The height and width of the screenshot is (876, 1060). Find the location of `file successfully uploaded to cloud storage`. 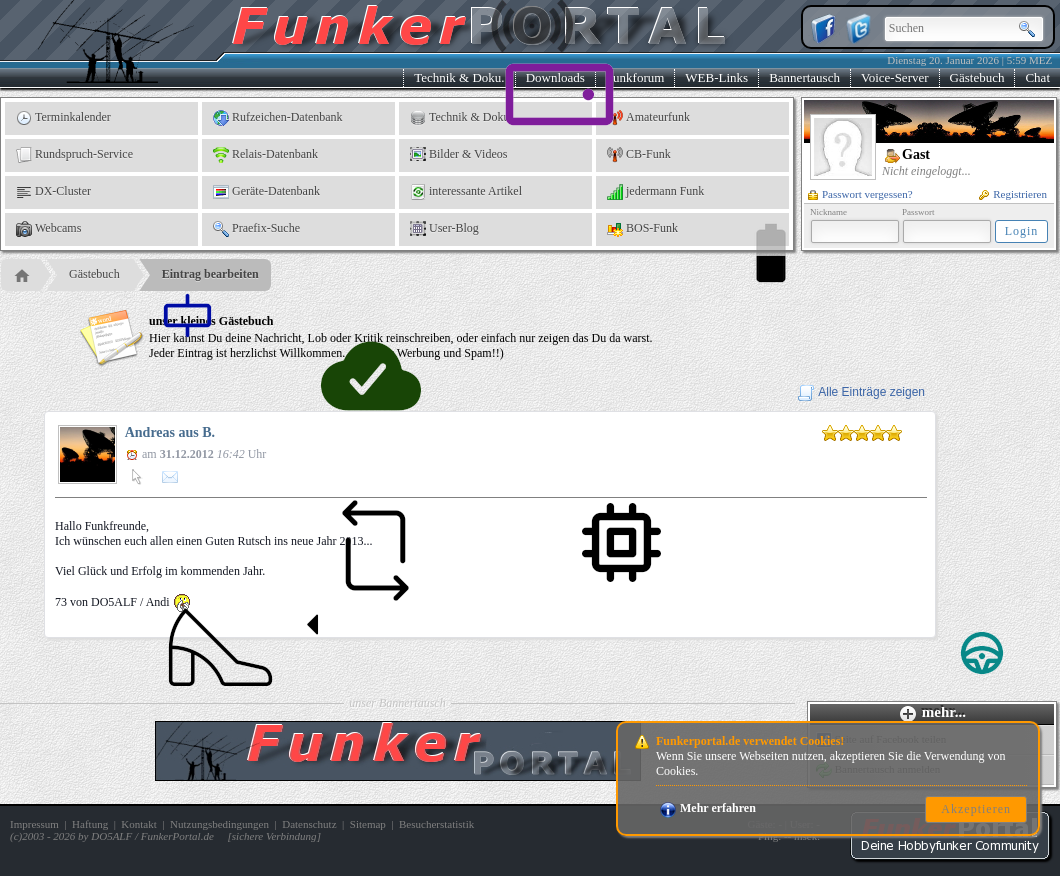

file successfully uploaded to cloud storage is located at coordinates (371, 376).